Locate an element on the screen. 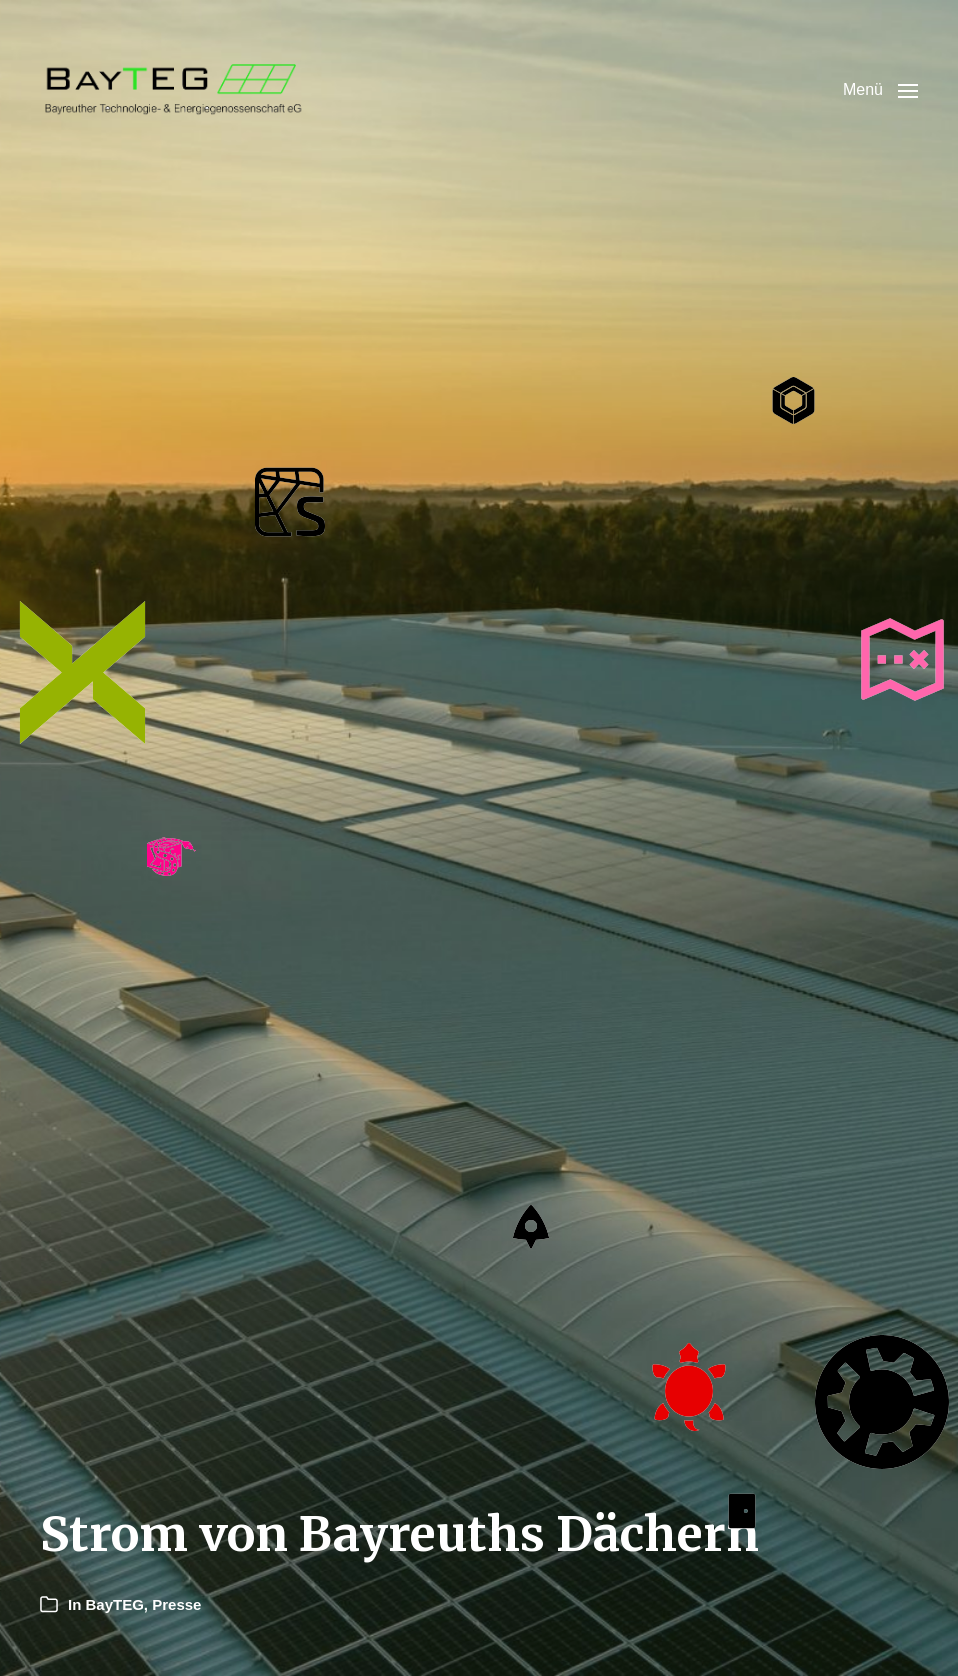 This screenshot has height=1676, width=958. sympy python library logo is located at coordinates (171, 856).